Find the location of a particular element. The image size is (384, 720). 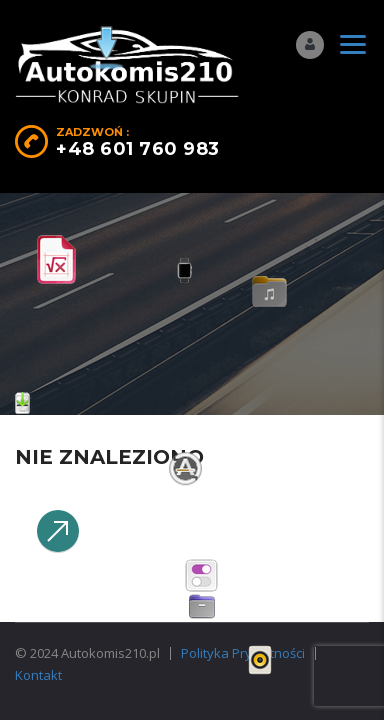

save the current document is located at coordinates (22, 403).